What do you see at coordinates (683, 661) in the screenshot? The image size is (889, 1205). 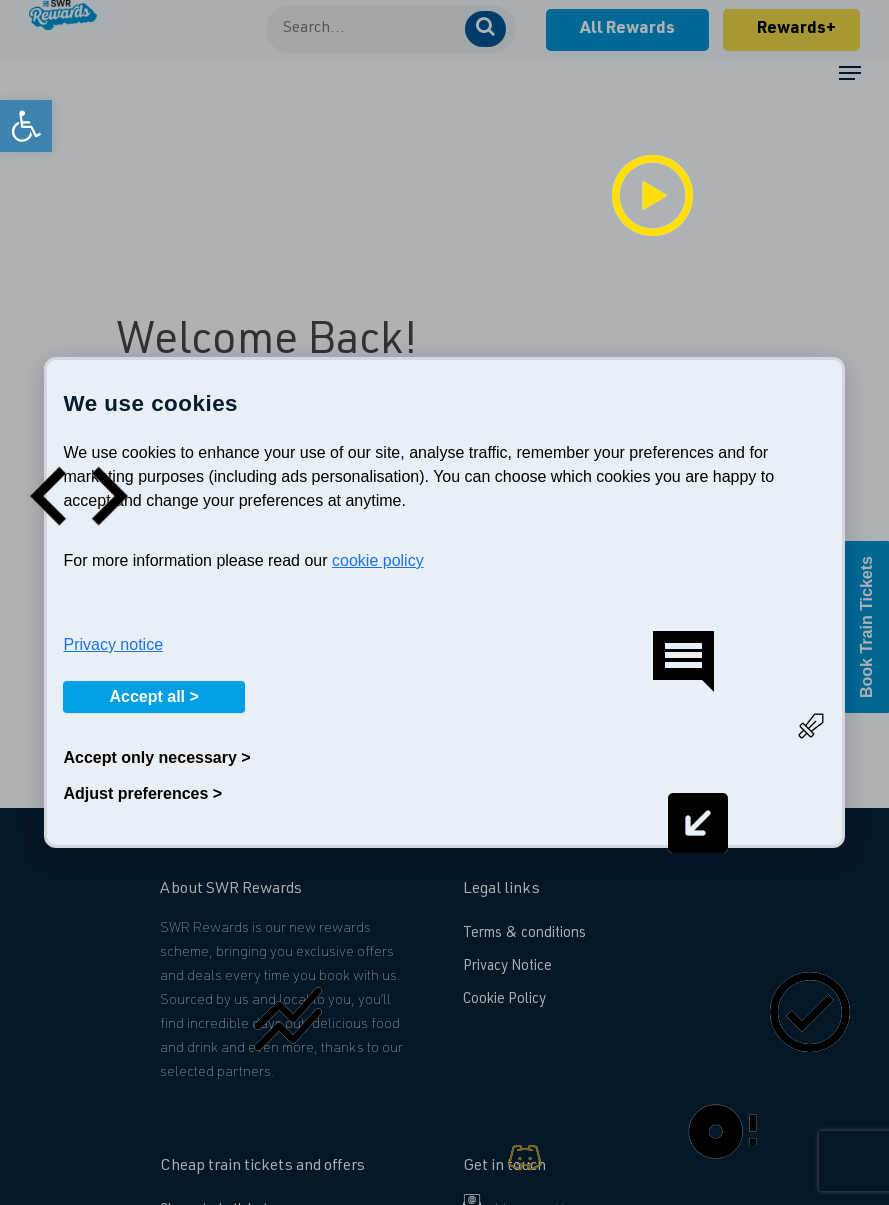 I see `add a comment to the document` at bounding box center [683, 661].